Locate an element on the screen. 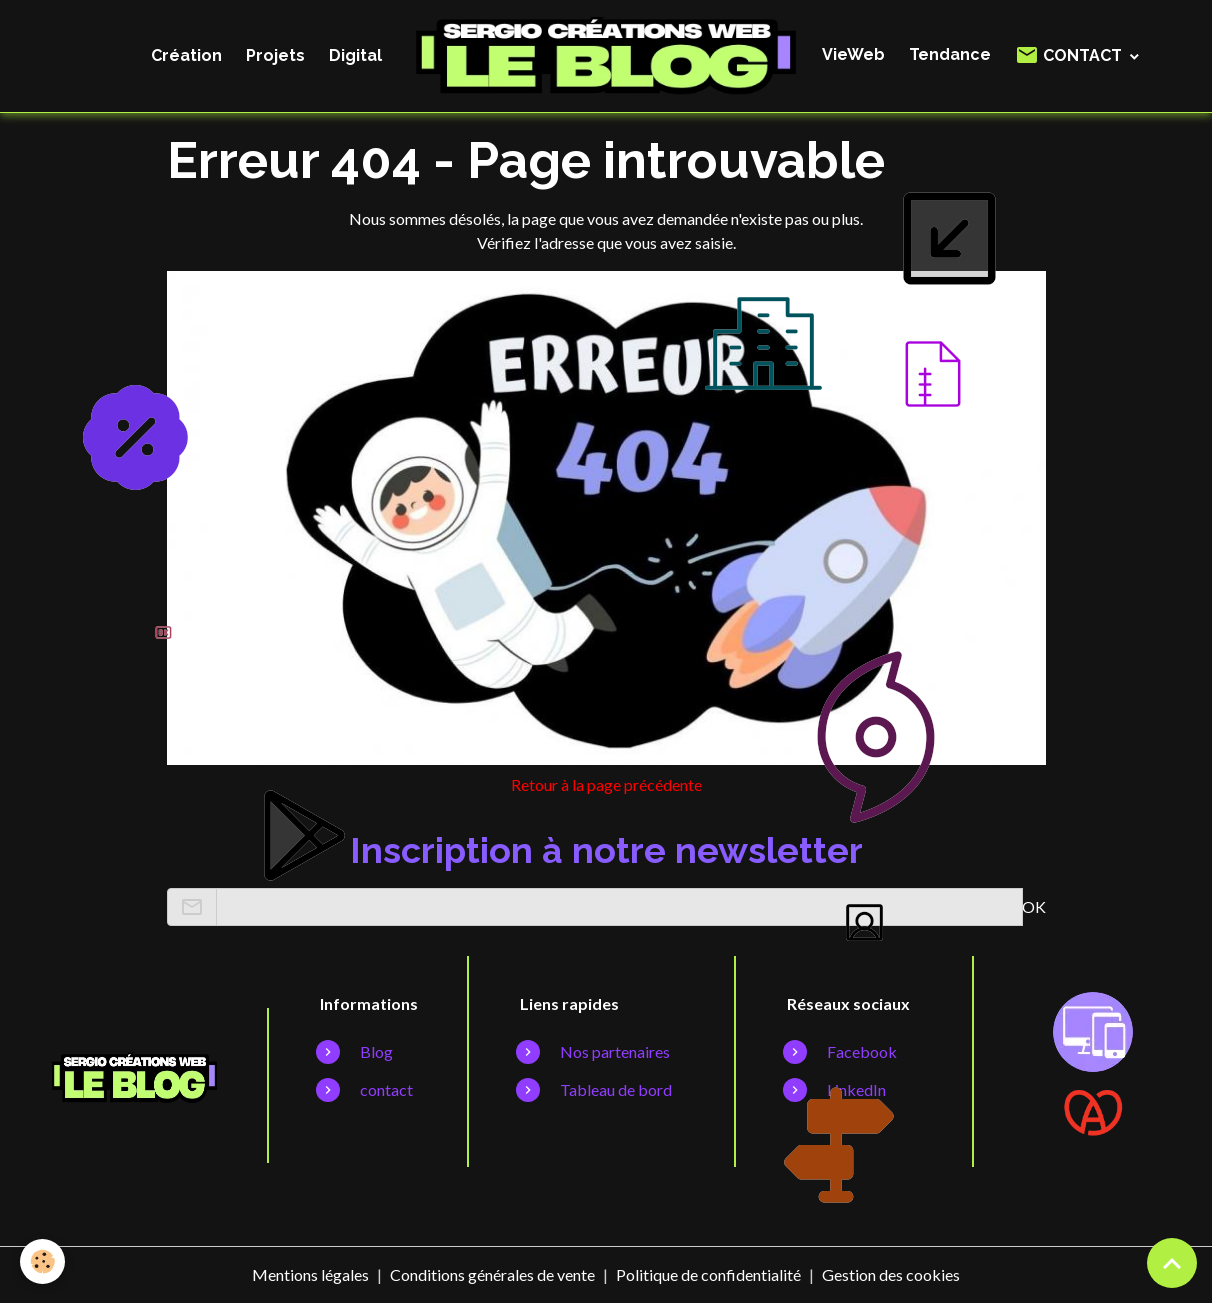 The height and width of the screenshot is (1303, 1212). indicates 8K video resolution quality is located at coordinates (163, 632).